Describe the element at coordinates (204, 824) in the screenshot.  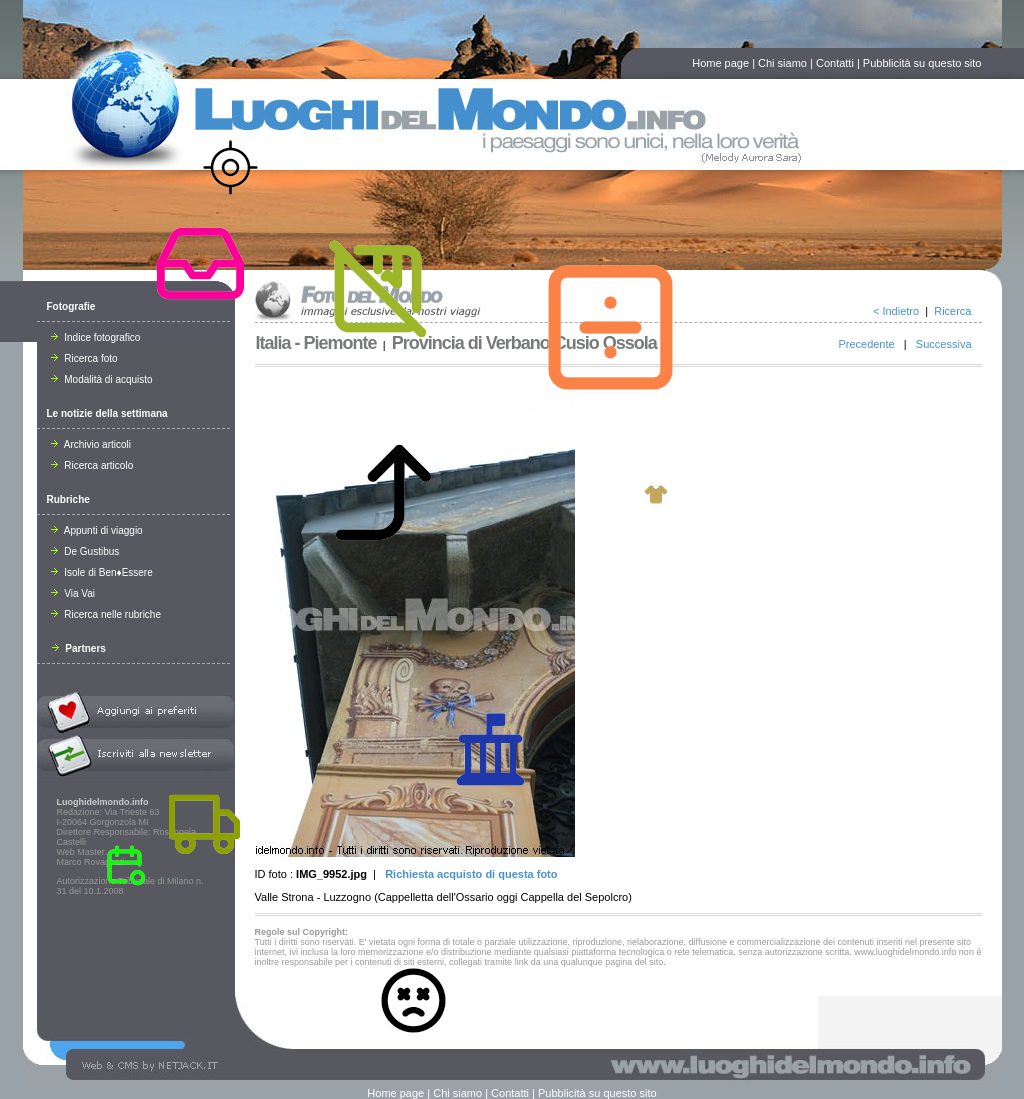
I see `track your delivery status` at that location.